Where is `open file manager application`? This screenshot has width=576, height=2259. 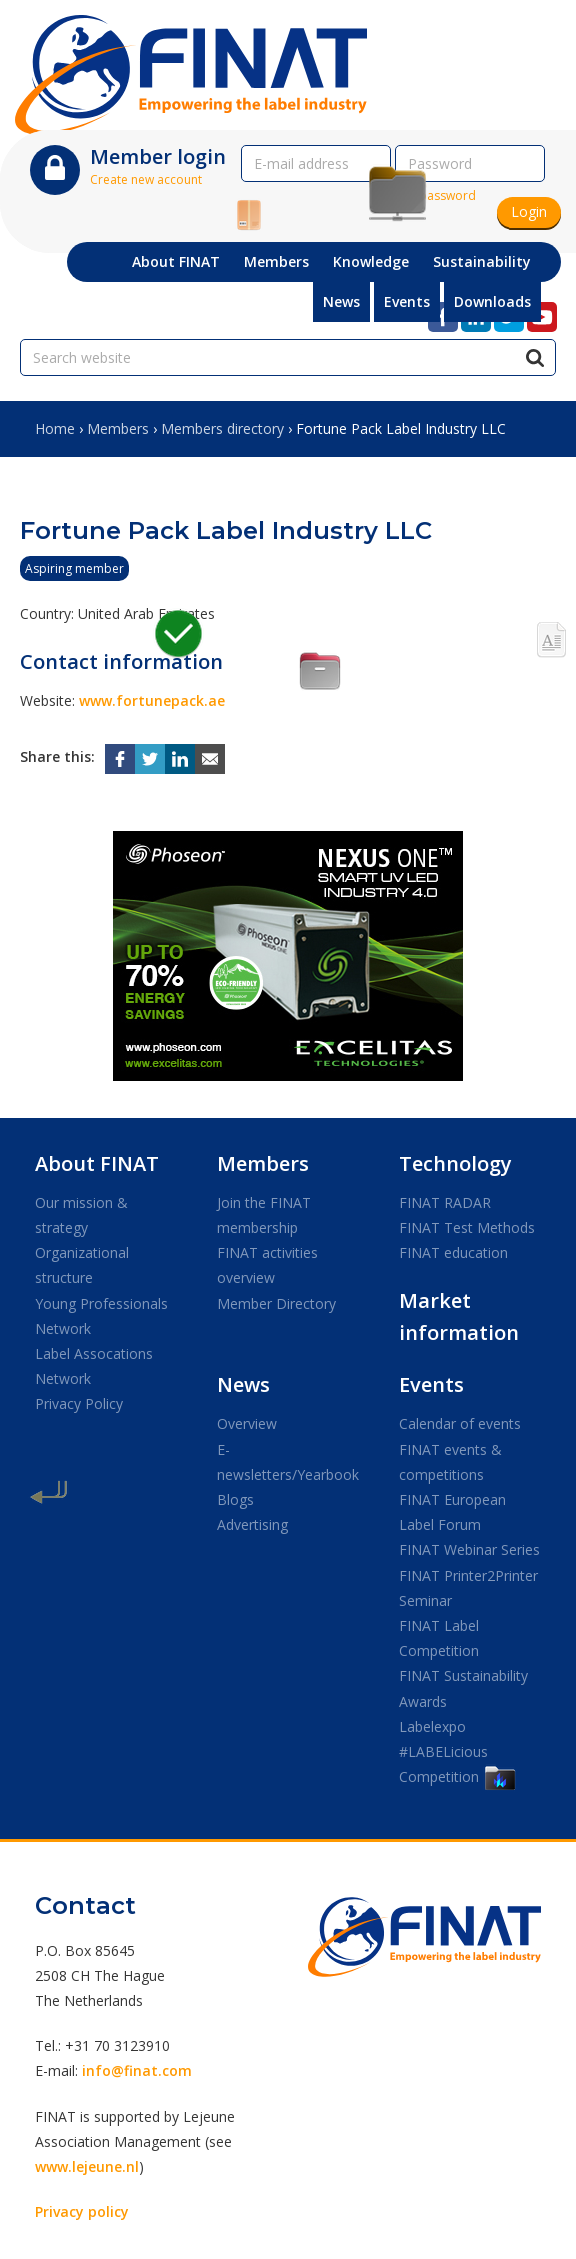 open file manager application is located at coordinates (320, 671).